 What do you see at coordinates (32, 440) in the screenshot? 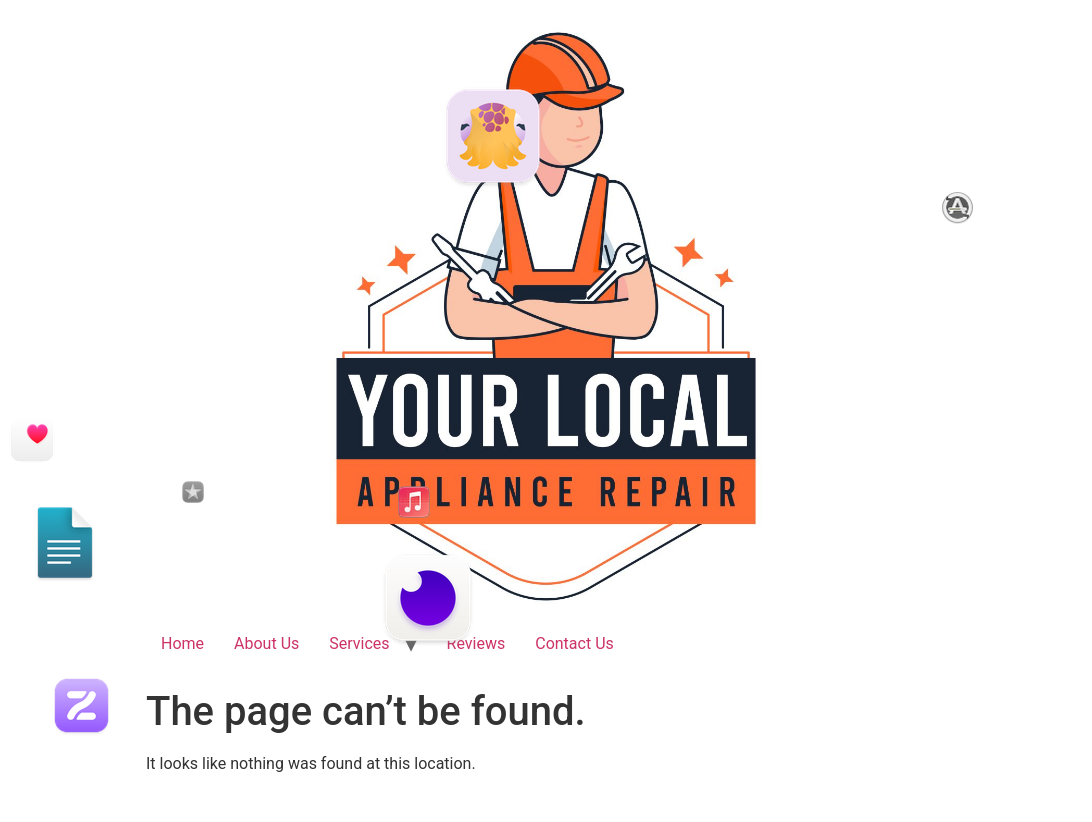
I see `open the Health app to view fitness and wellness data` at bounding box center [32, 440].